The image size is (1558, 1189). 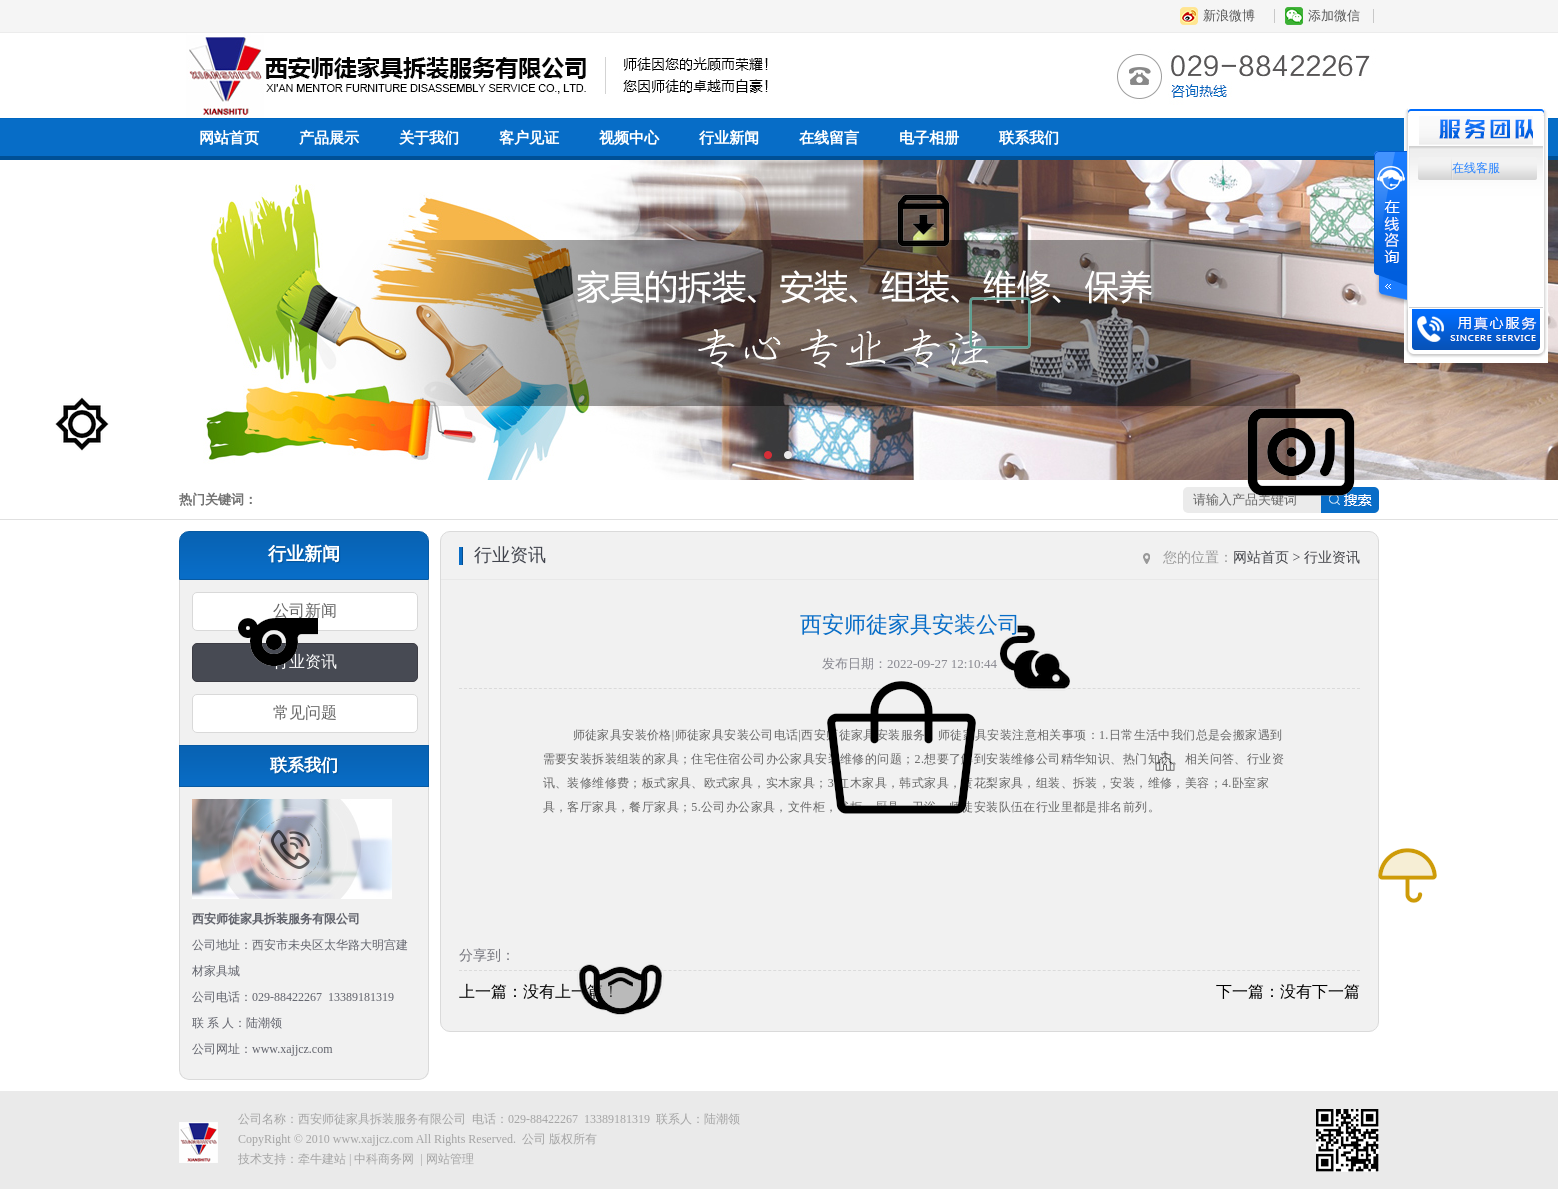 What do you see at coordinates (1301, 452) in the screenshot?
I see `access music or audio player` at bounding box center [1301, 452].